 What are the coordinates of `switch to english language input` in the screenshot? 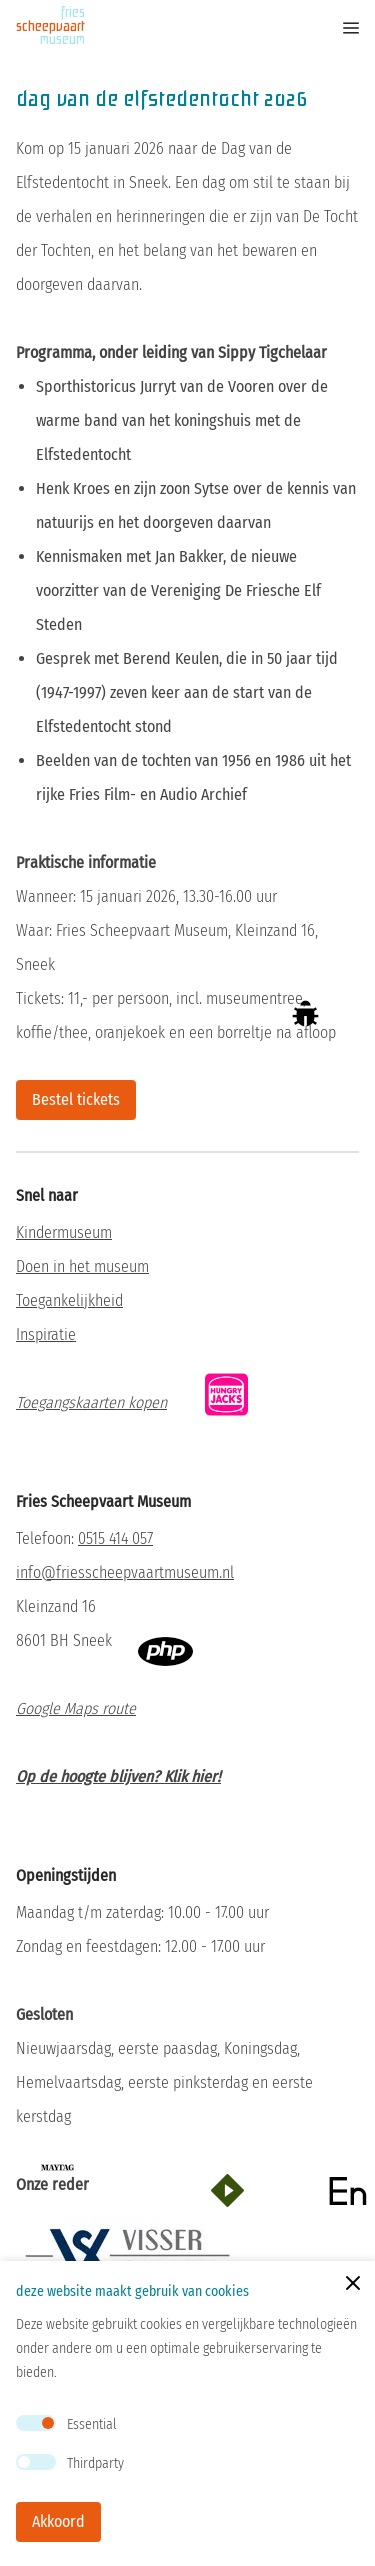 It's located at (347, 2191).